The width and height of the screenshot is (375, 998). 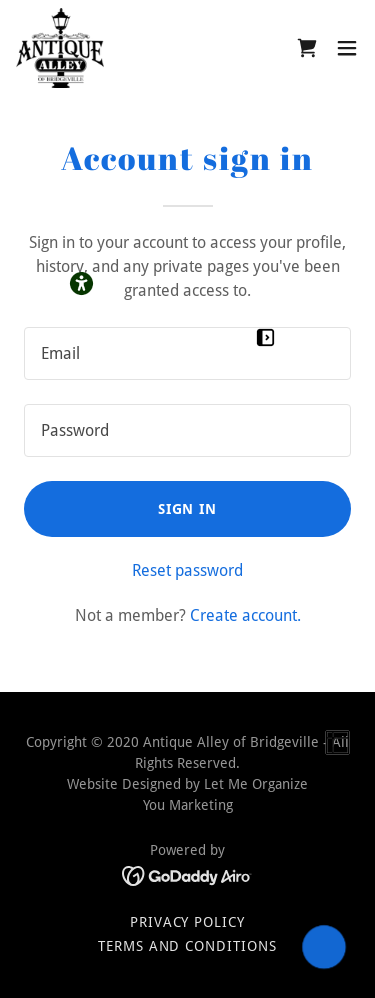 What do you see at coordinates (81, 283) in the screenshot?
I see `access accessibility settings` at bounding box center [81, 283].